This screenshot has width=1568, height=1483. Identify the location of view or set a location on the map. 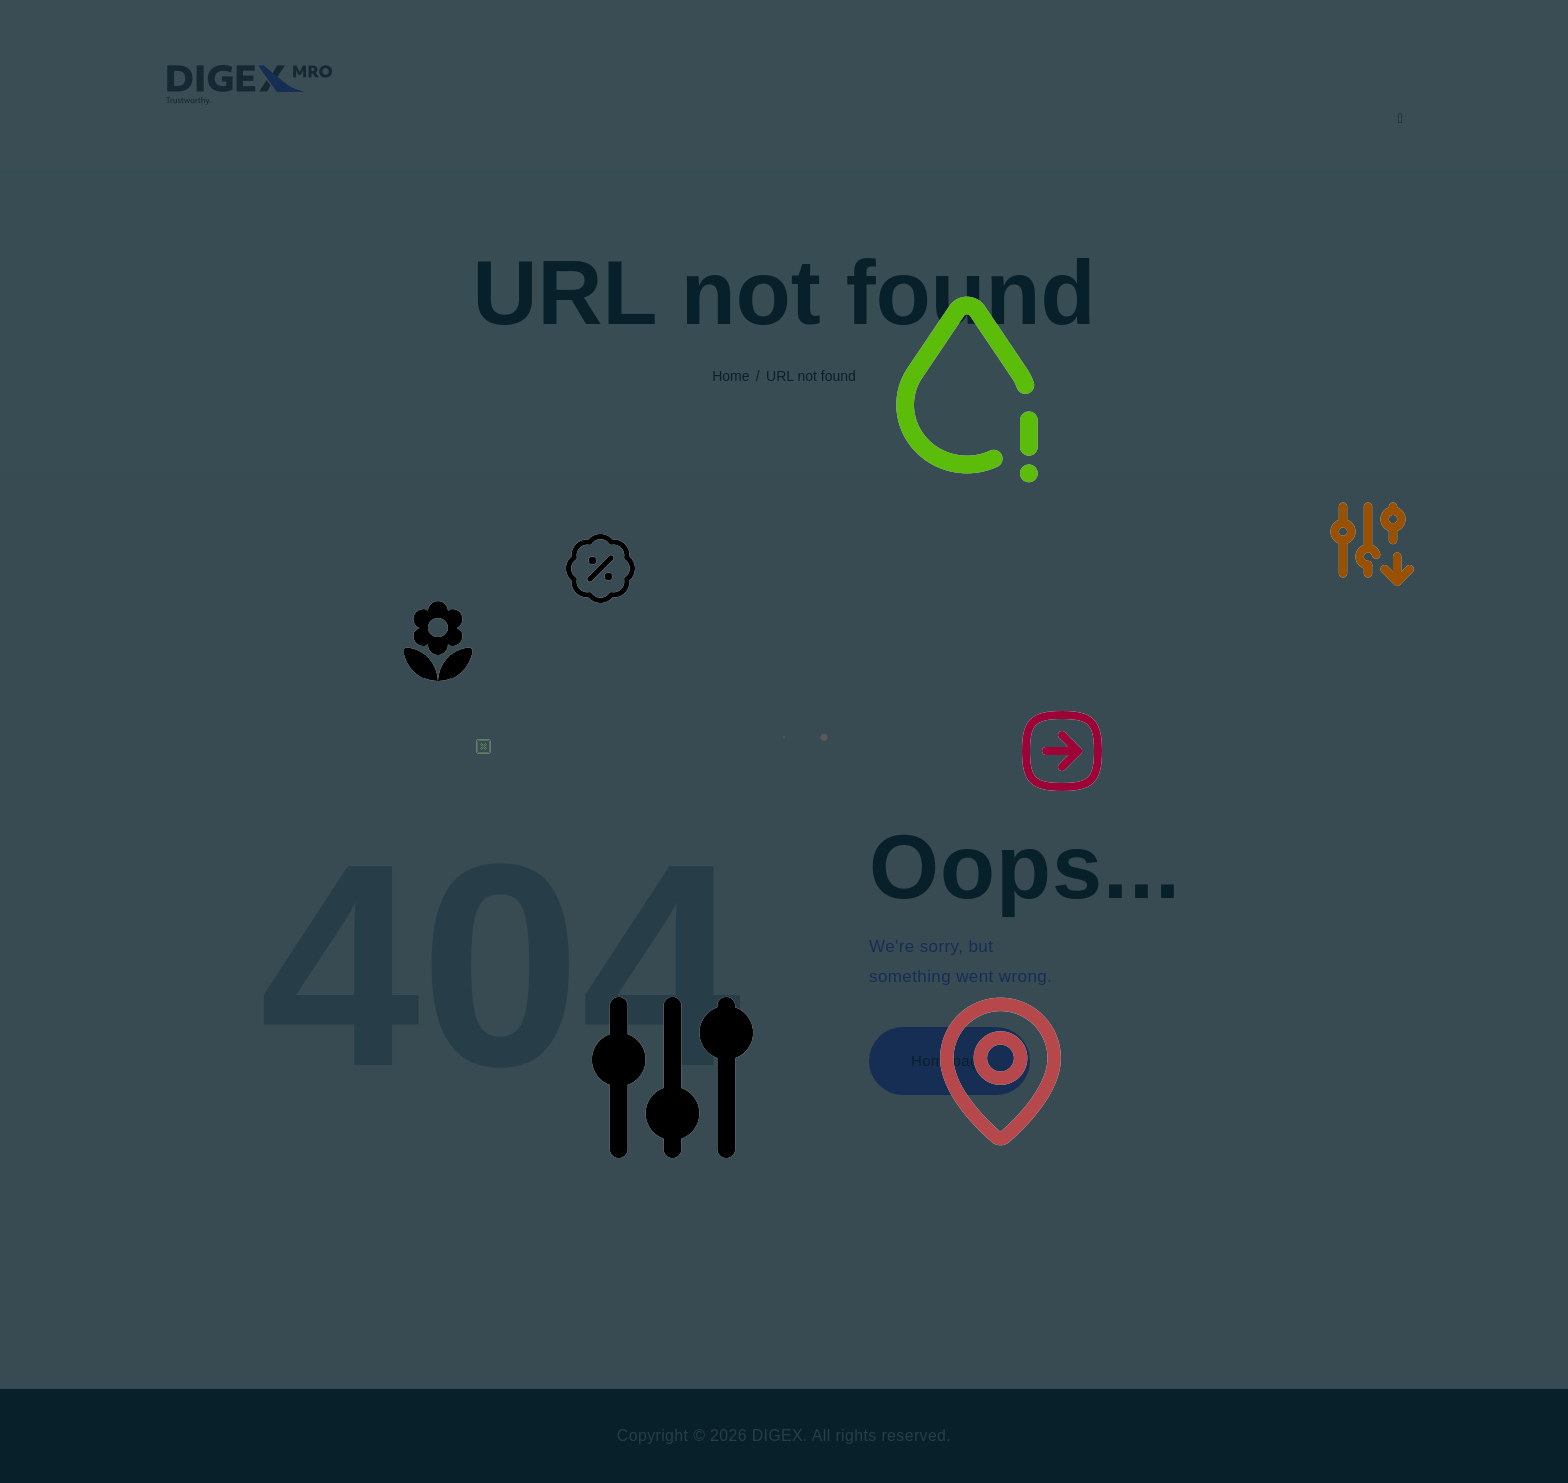
(1000, 1071).